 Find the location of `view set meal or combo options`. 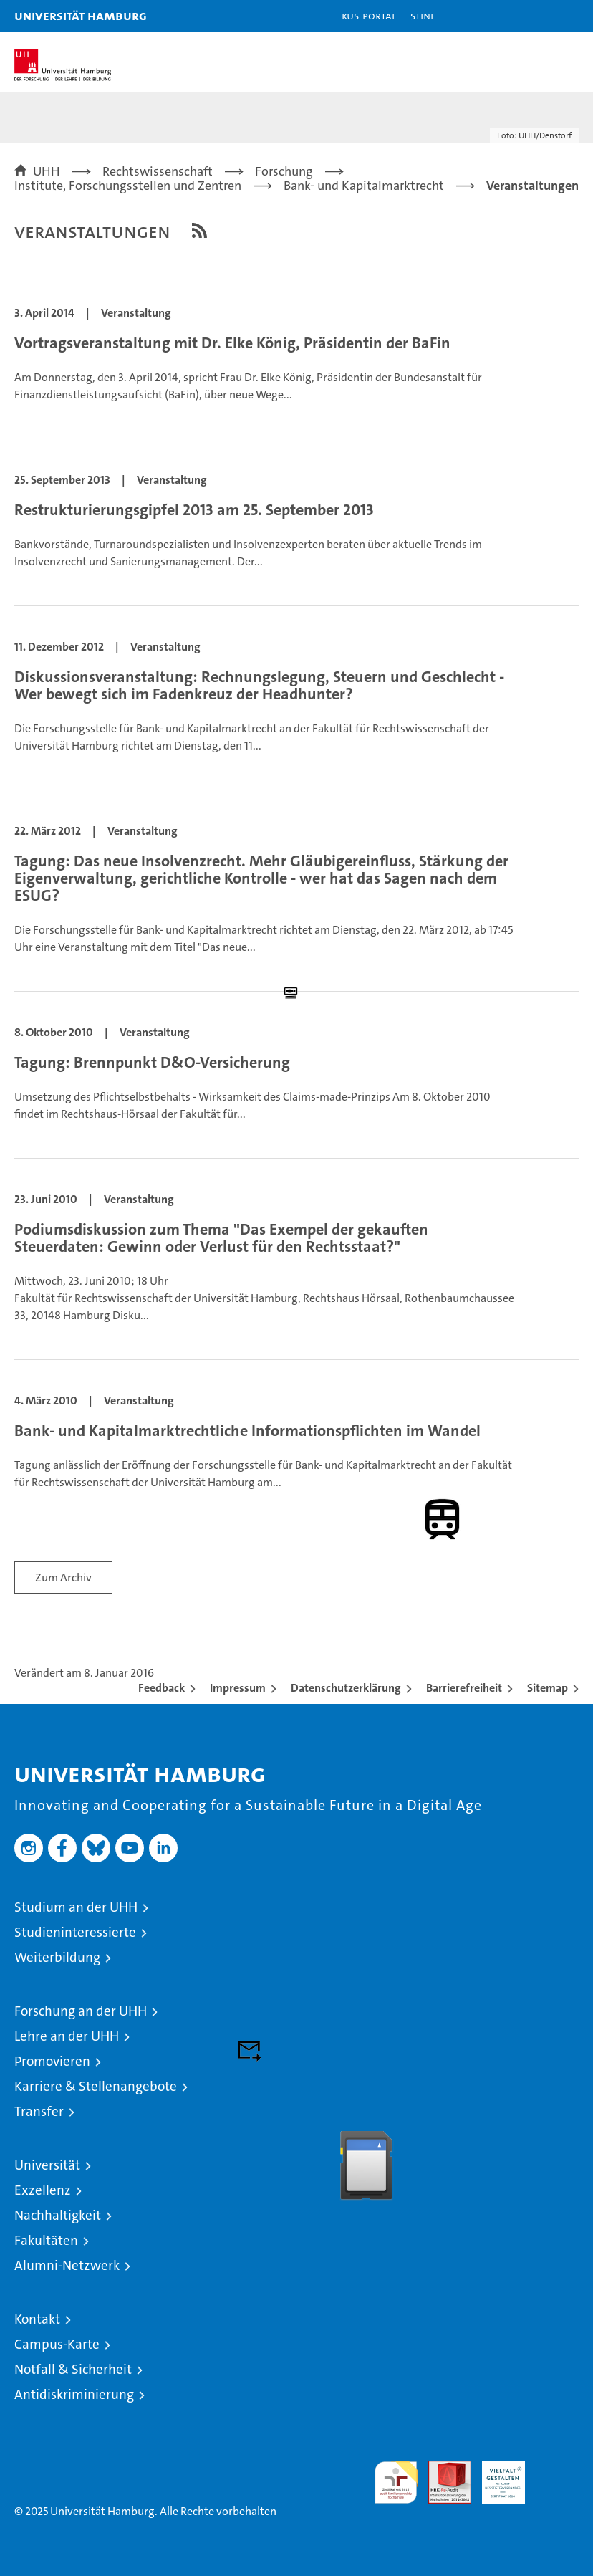

view set meal or combo options is located at coordinates (291, 993).